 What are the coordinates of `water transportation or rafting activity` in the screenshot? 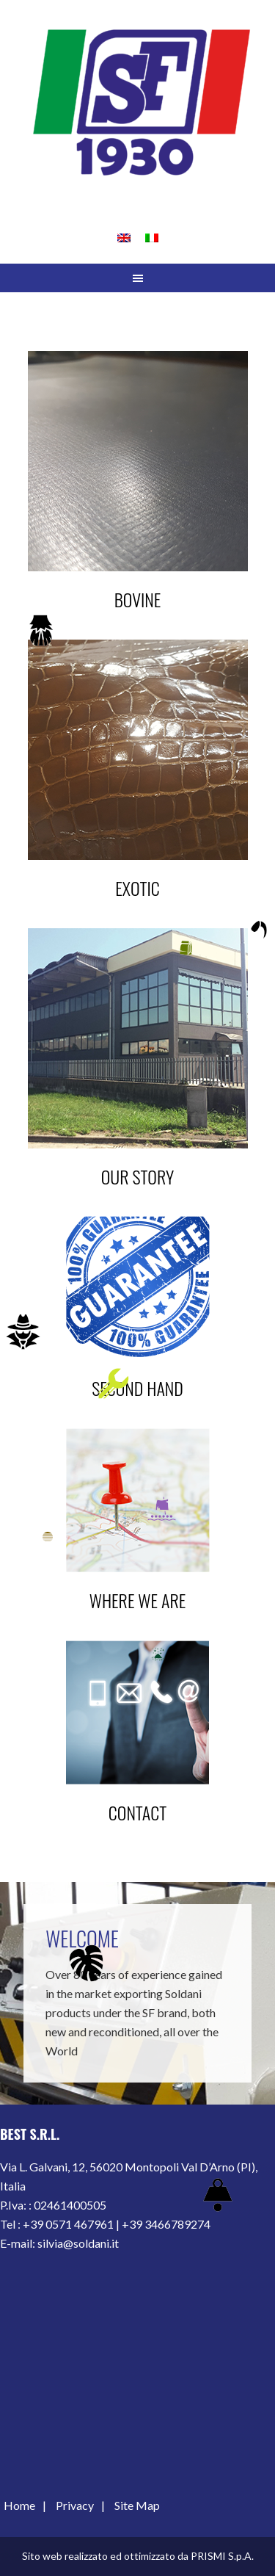 It's located at (161, 1508).